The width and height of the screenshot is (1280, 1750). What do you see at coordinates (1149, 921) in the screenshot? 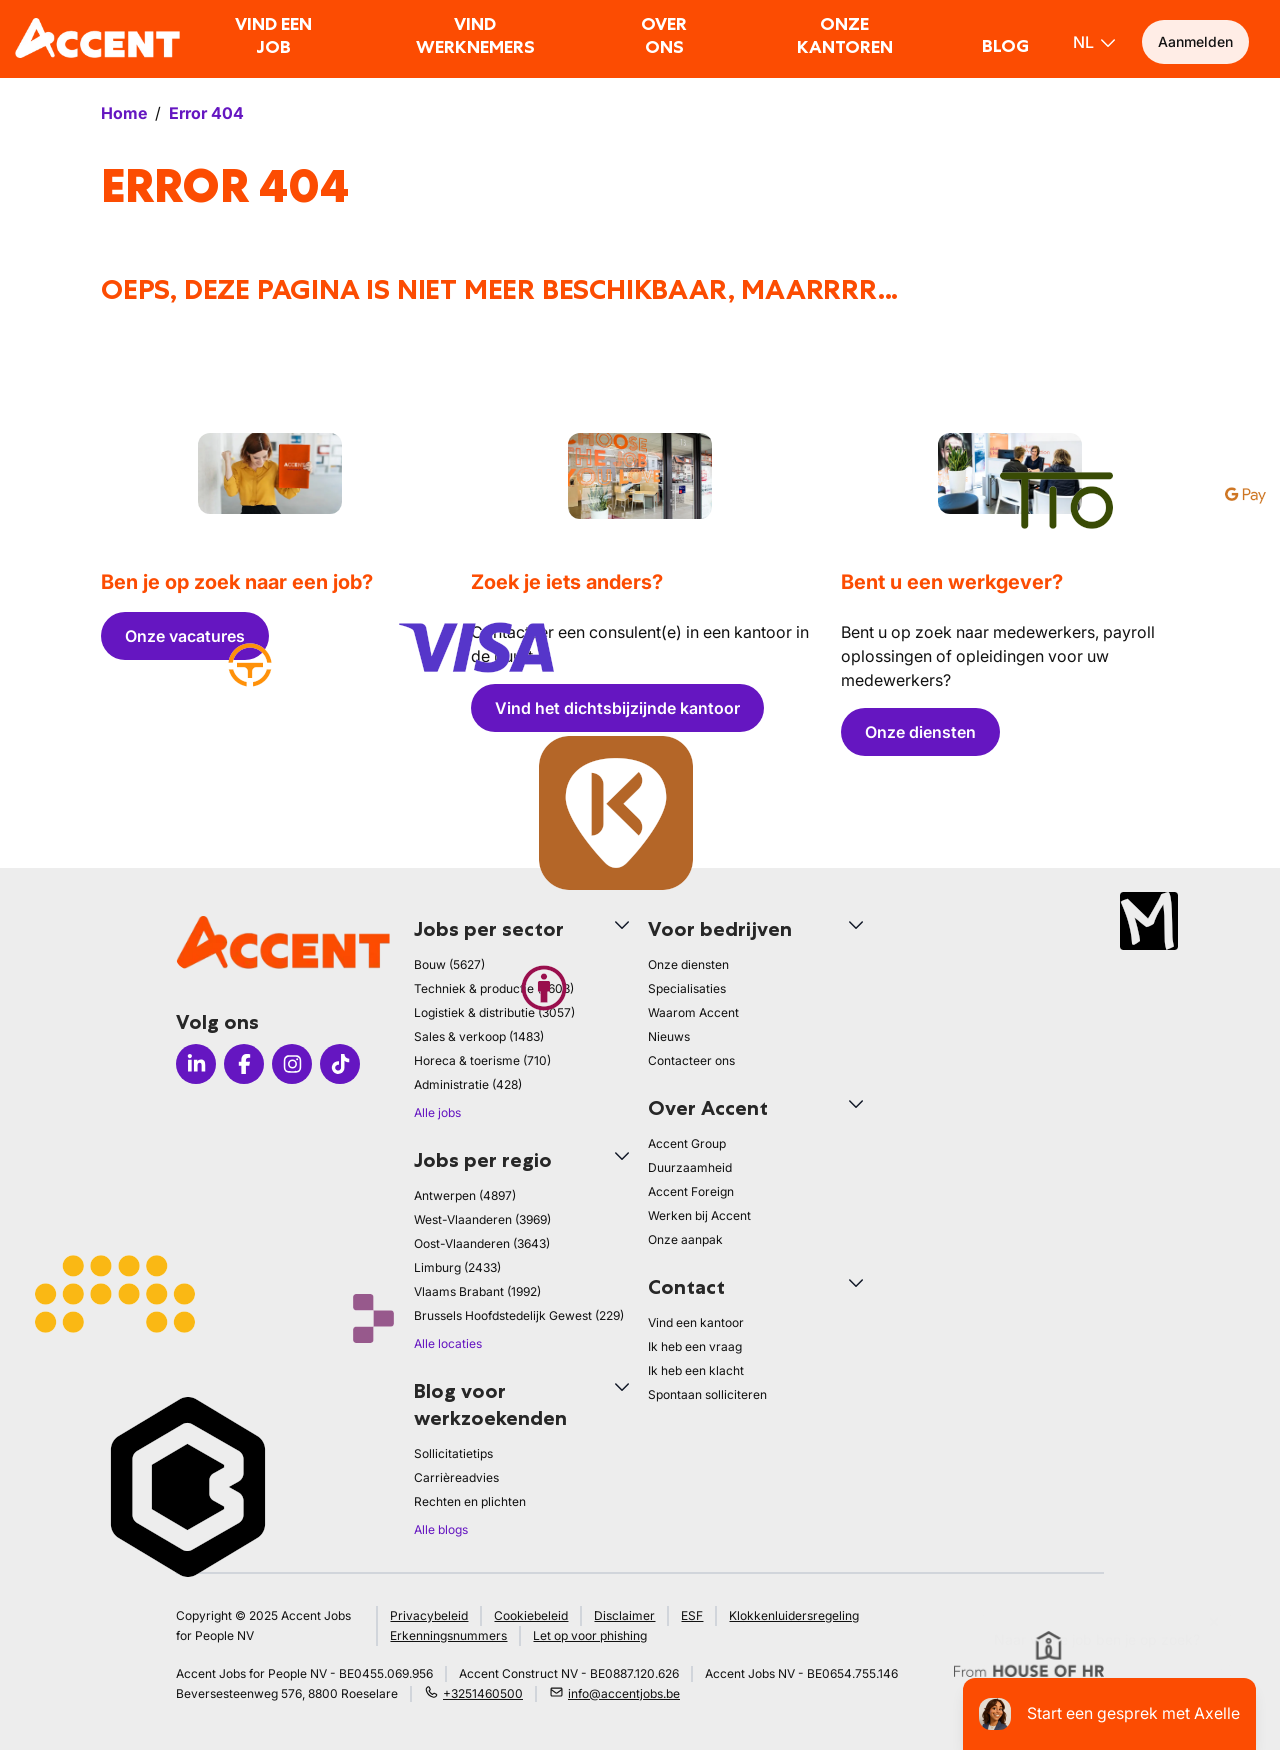
I see `visit the models resource website` at bounding box center [1149, 921].